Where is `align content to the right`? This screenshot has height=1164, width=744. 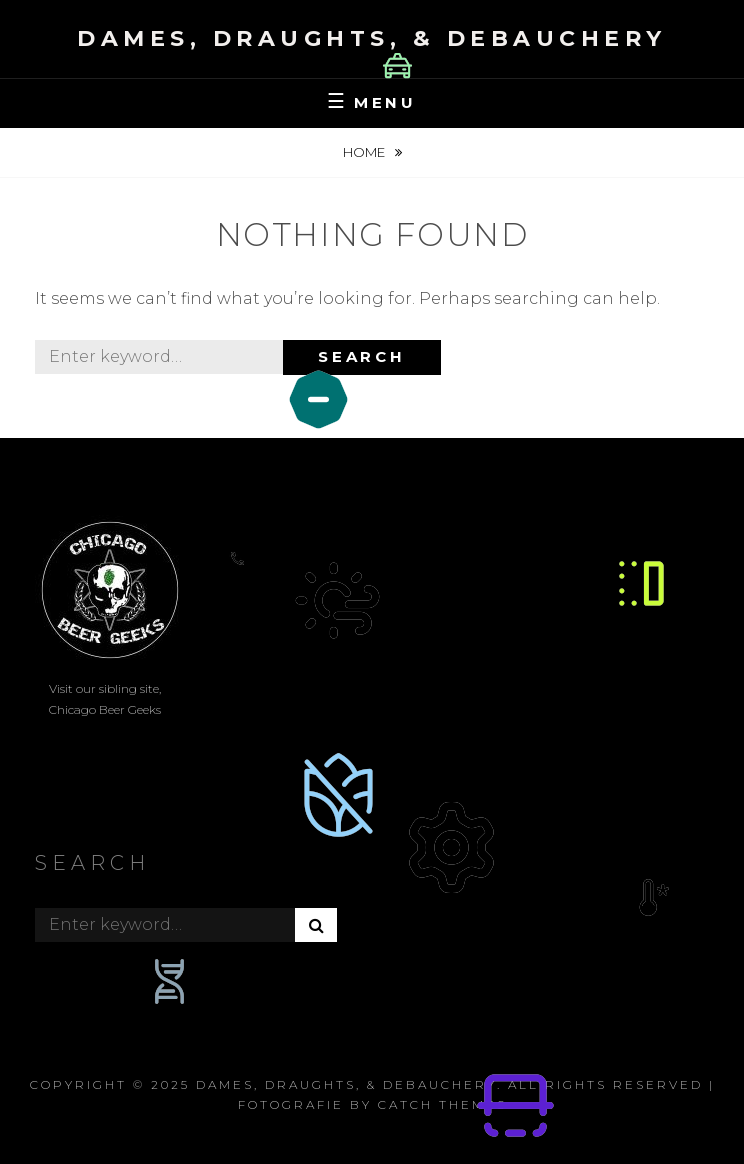 align content to the right is located at coordinates (641, 583).